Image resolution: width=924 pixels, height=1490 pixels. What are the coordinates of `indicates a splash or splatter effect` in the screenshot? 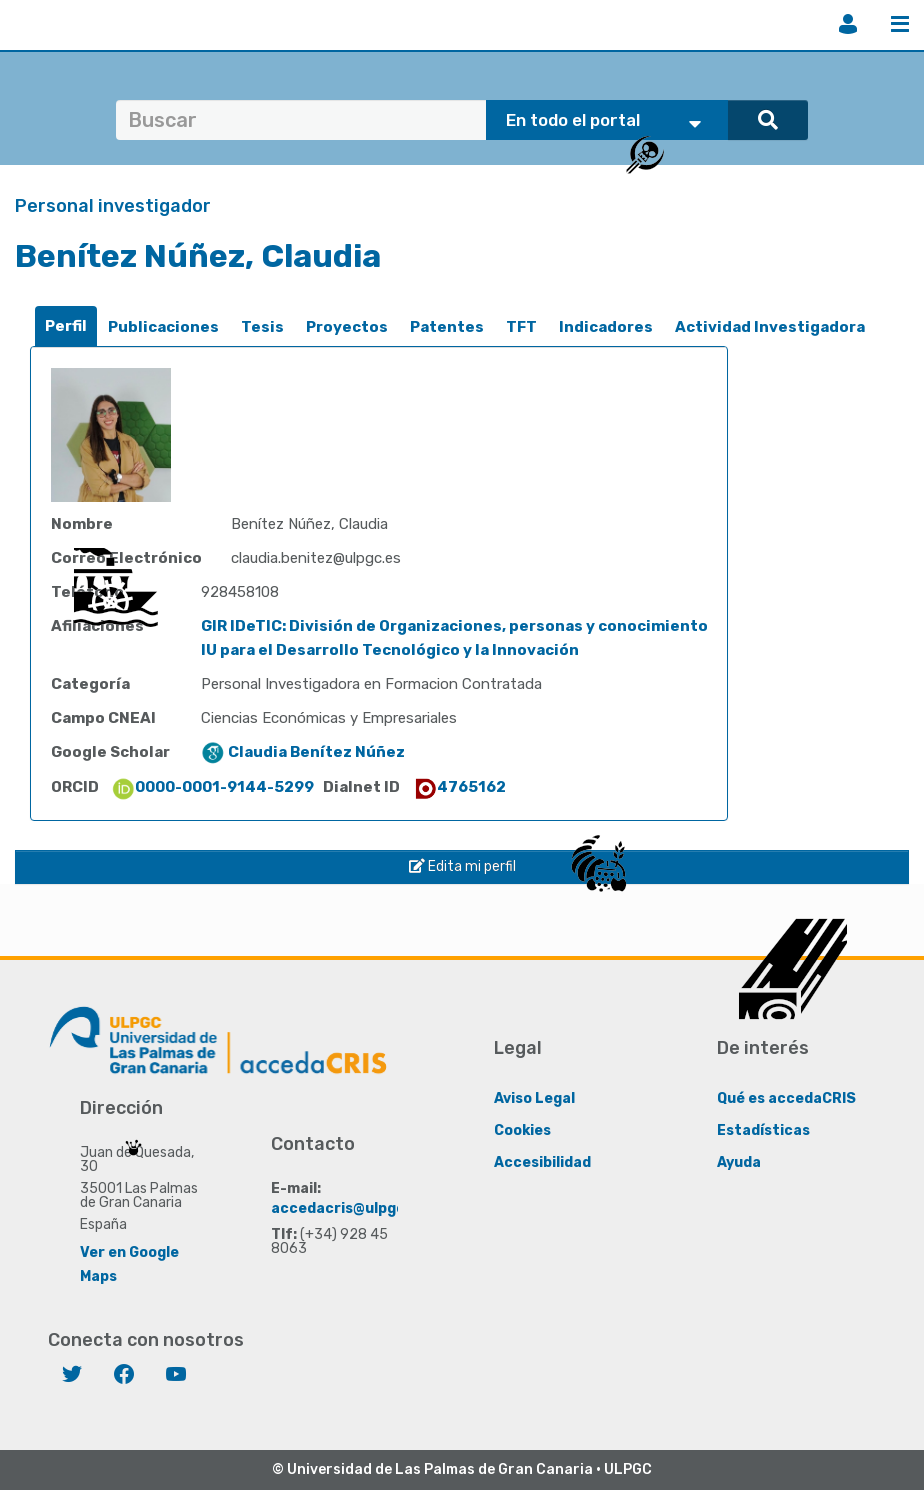 It's located at (133, 1147).